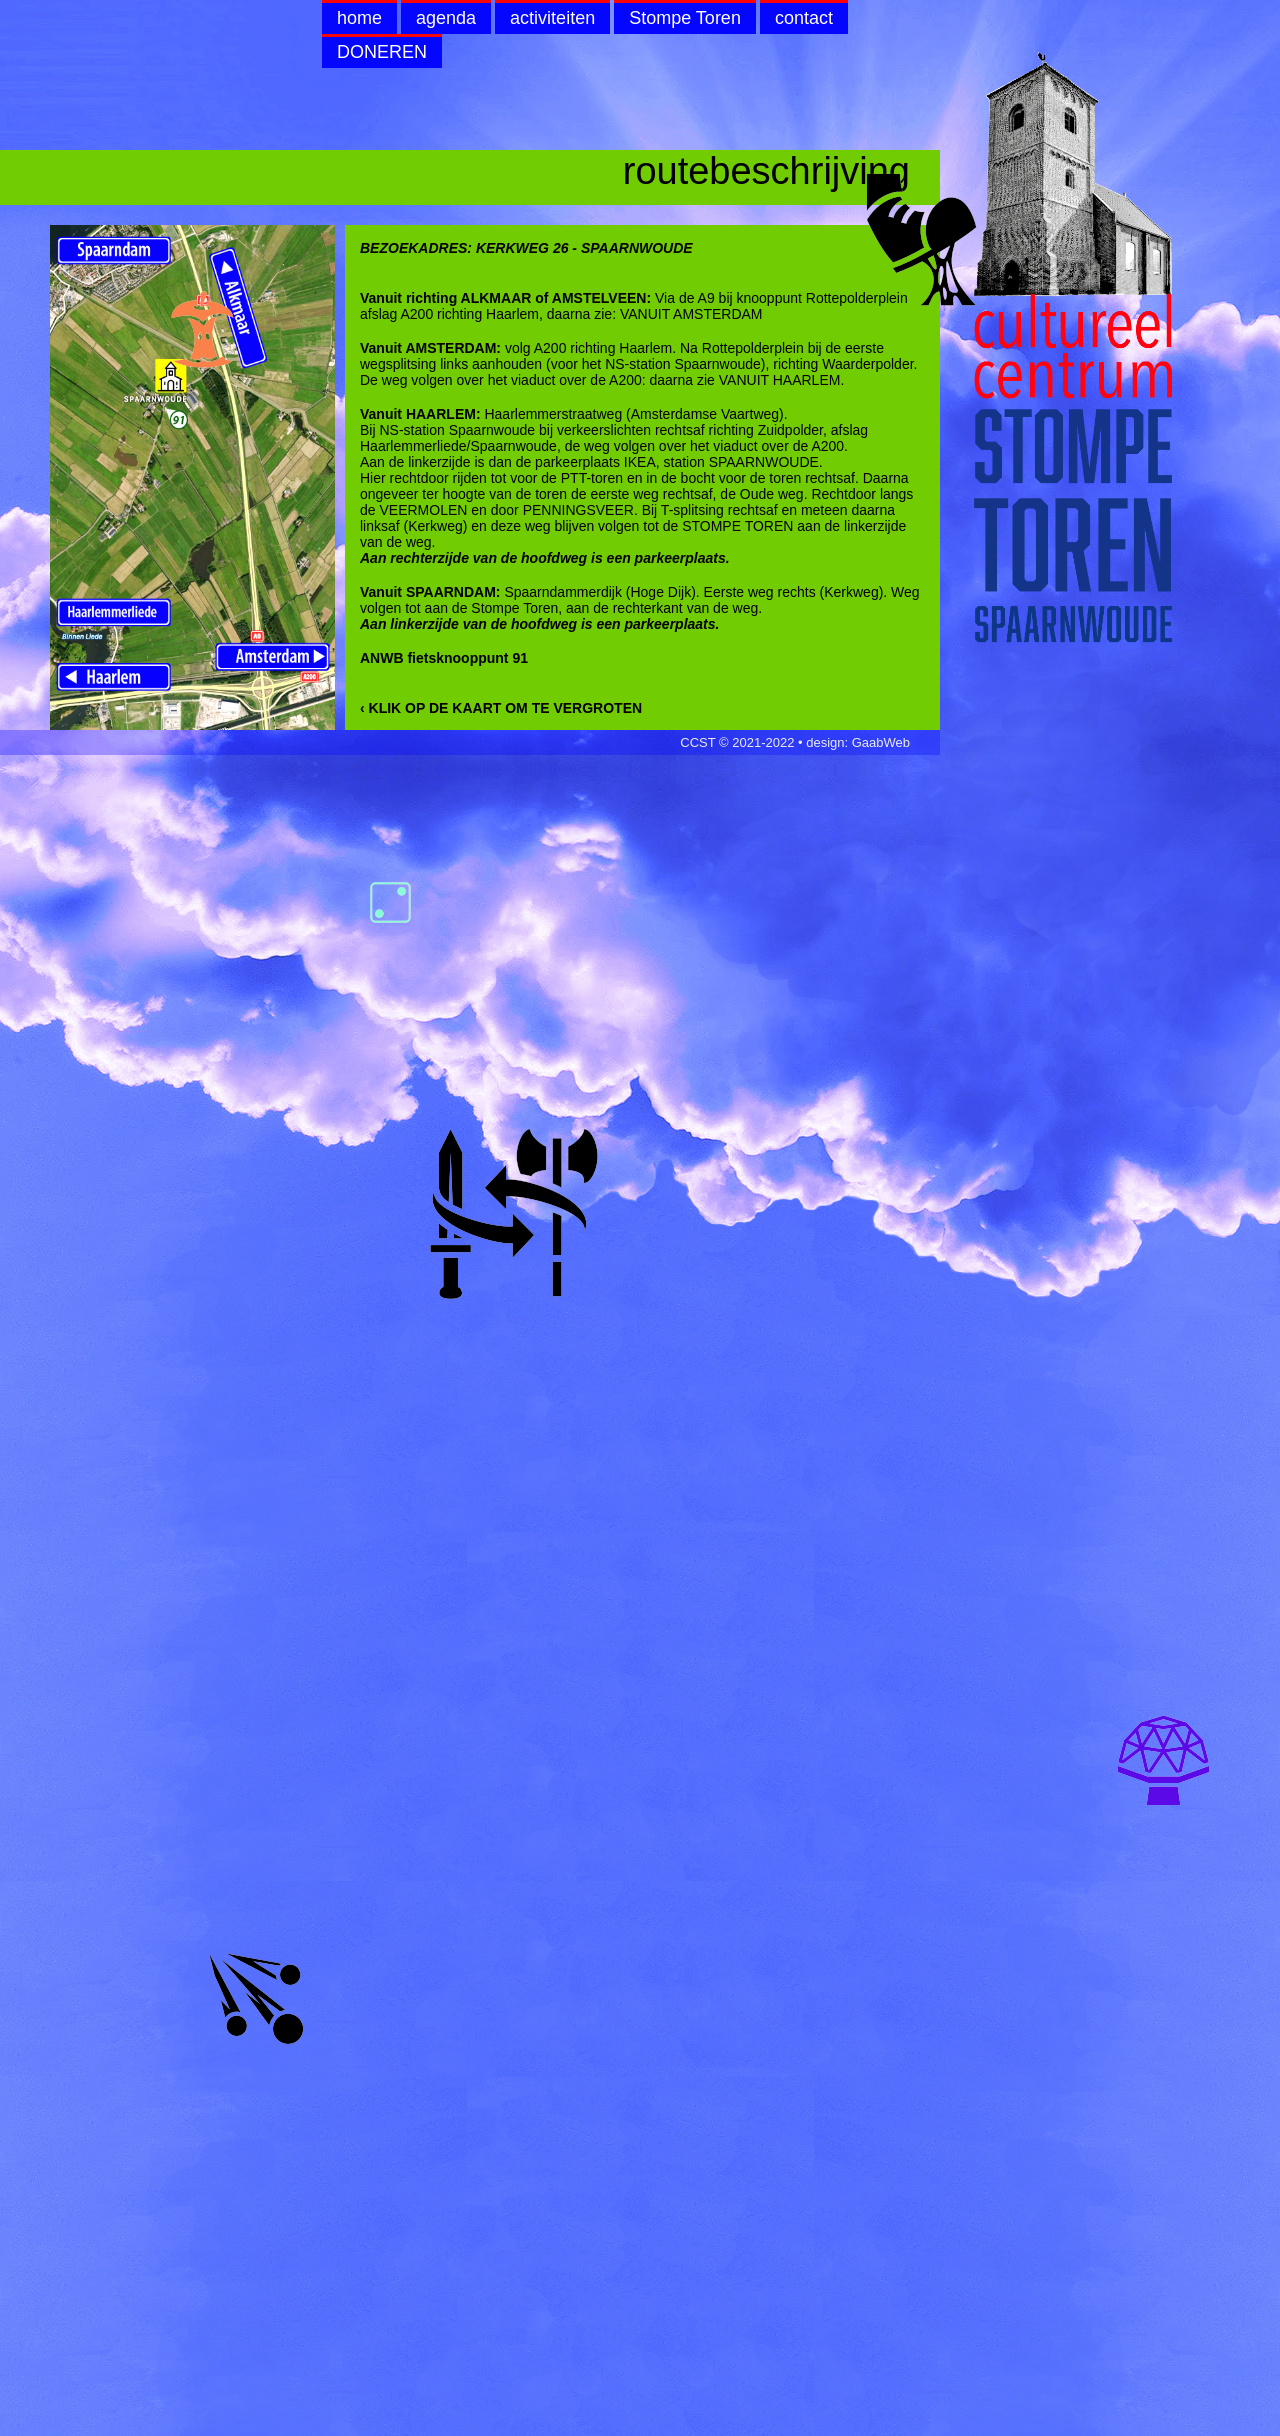  Describe the element at coordinates (202, 329) in the screenshot. I see `indicates food waste or compost category` at that location.